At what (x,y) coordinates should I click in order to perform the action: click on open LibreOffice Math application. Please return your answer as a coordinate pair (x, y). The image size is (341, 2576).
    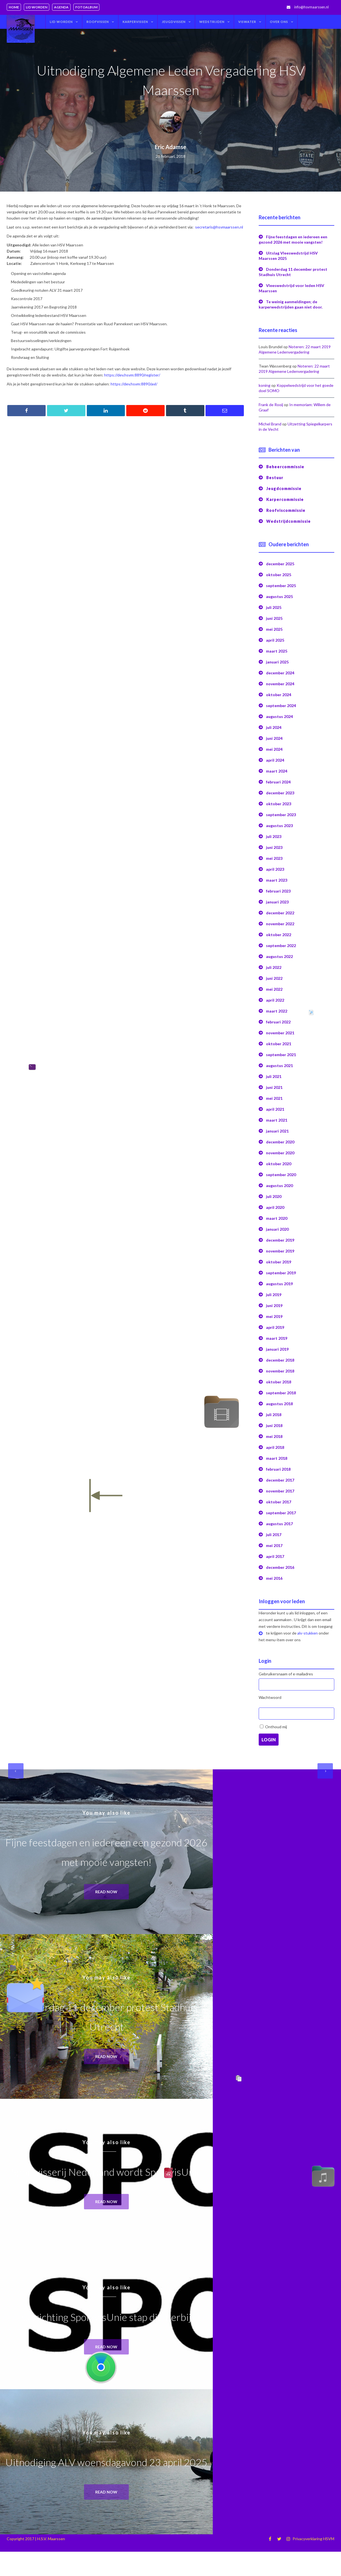
    Looking at the image, I should click on (168, 2173).